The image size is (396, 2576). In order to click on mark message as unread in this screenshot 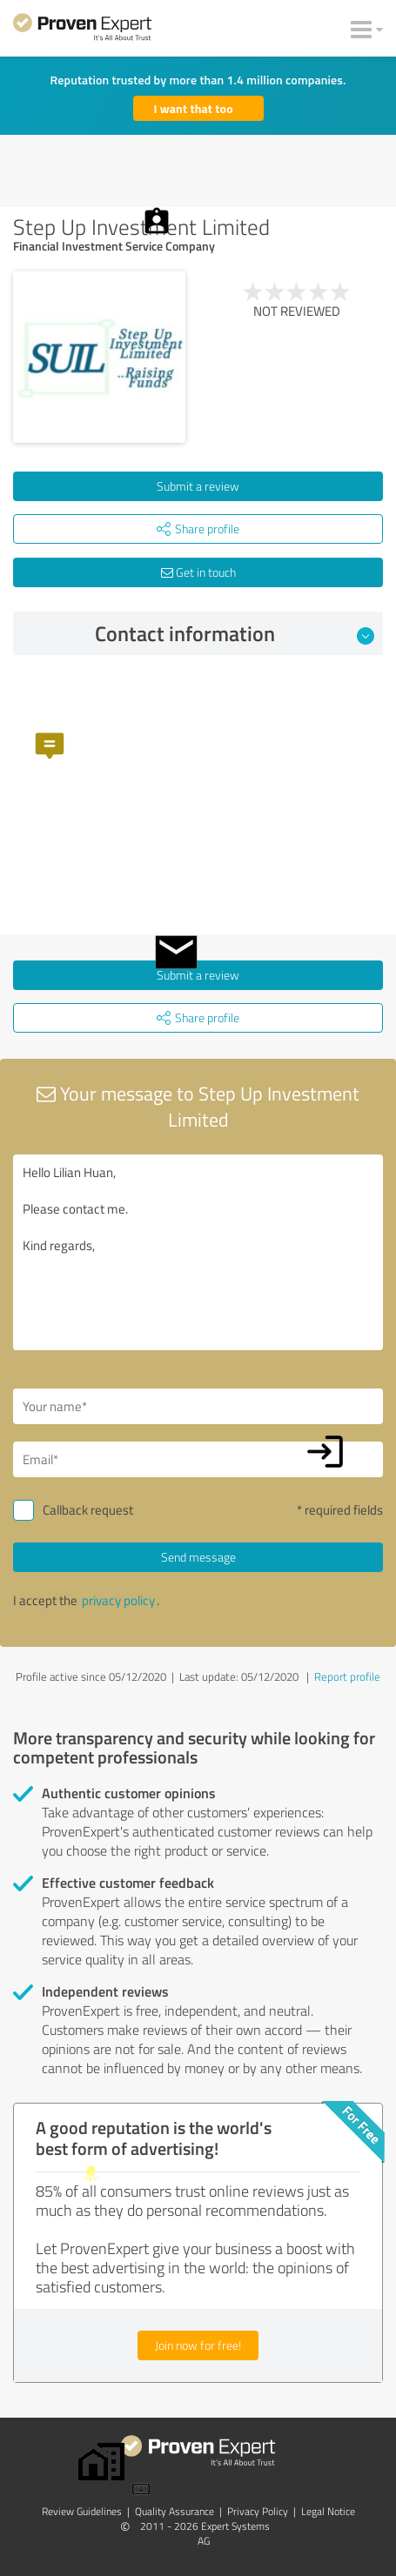, I will do `click(176, 952)`.